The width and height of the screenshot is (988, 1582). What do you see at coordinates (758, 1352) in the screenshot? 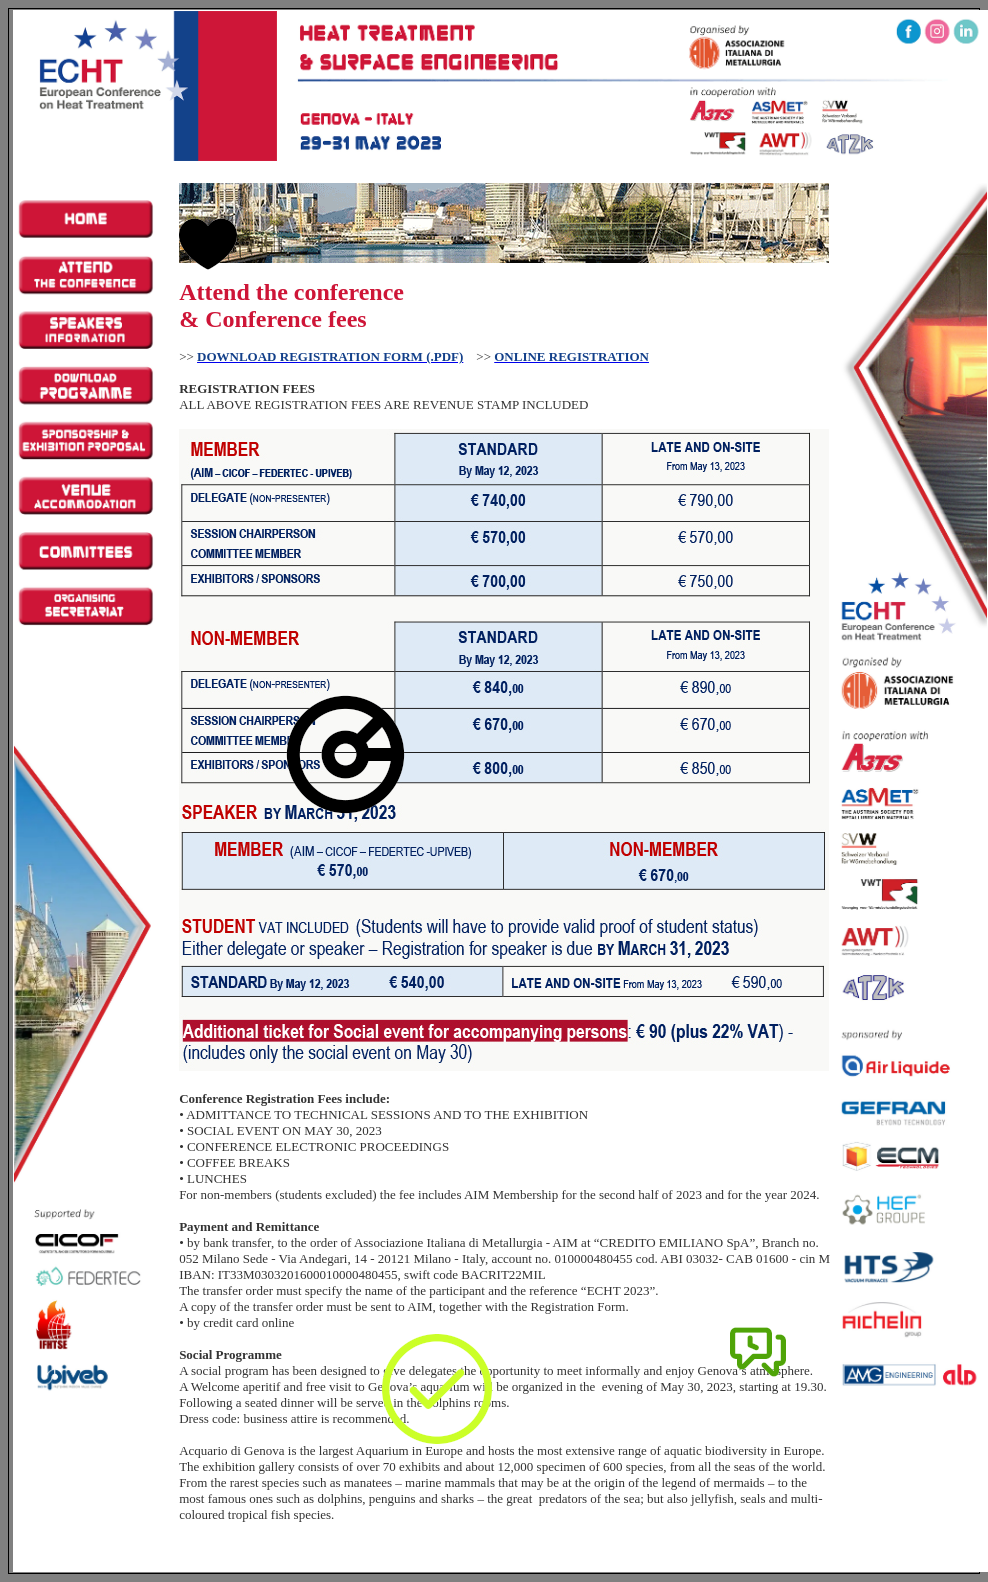
I see `indicates an outdated or stale discussion thread` at bounding box center [758, 1352].